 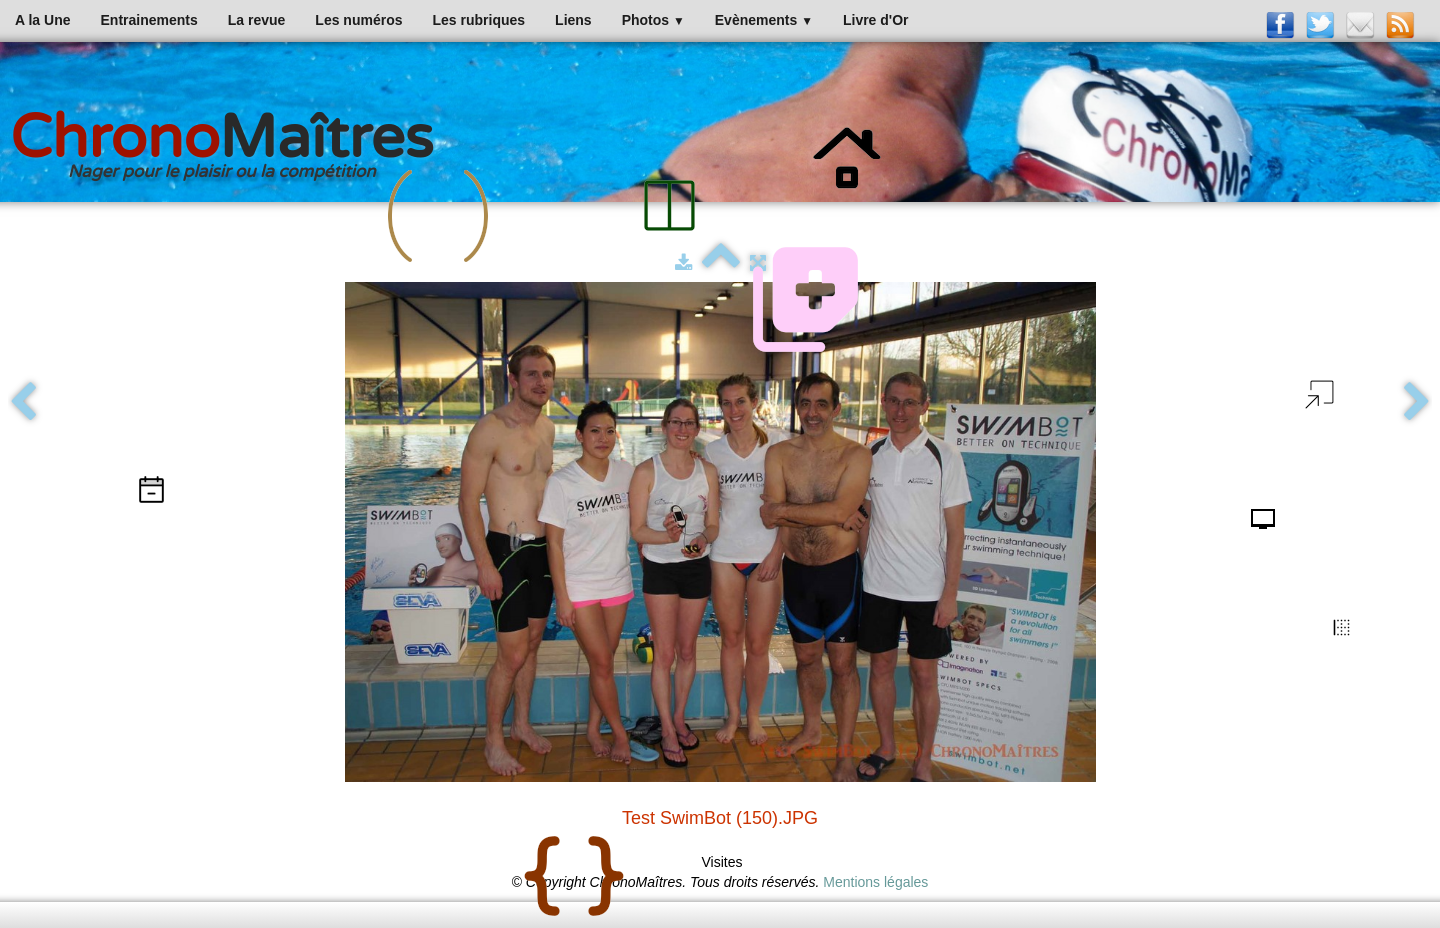 What do you see at coordinates (574, 876) in the screenshot?
I see `access code or developer settings` at bounding box center [574, 876].